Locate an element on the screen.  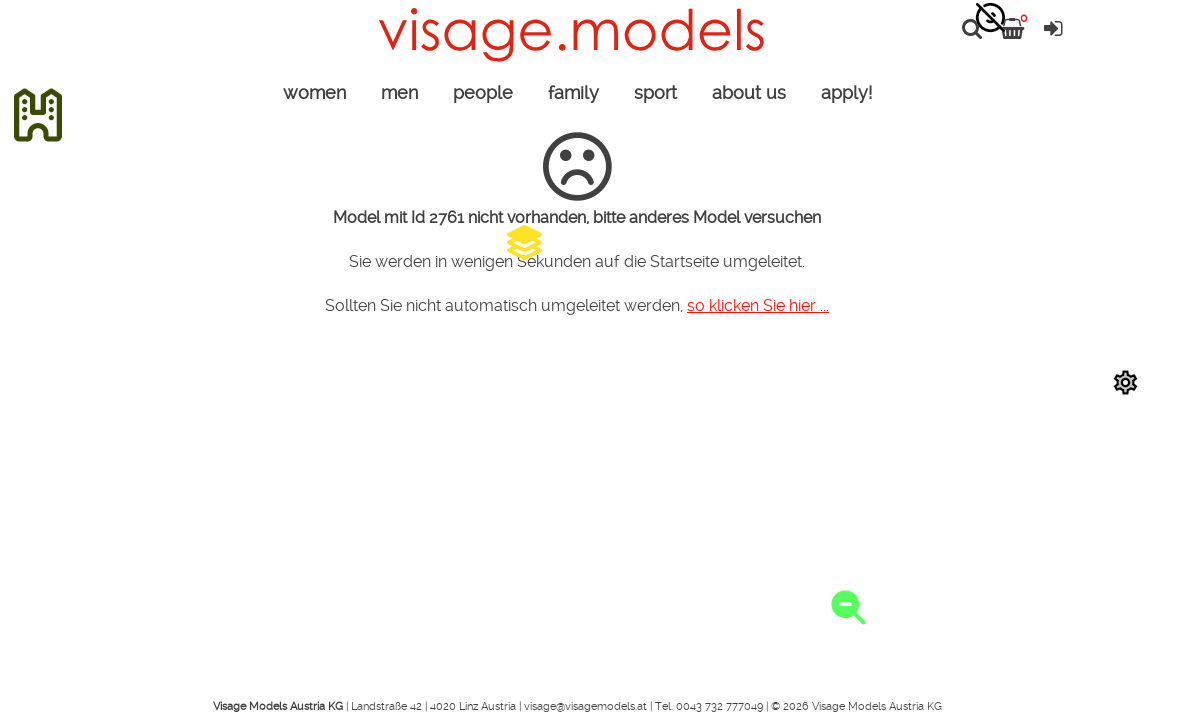
disable copyleft licensing is located at coordinates (990, 17).